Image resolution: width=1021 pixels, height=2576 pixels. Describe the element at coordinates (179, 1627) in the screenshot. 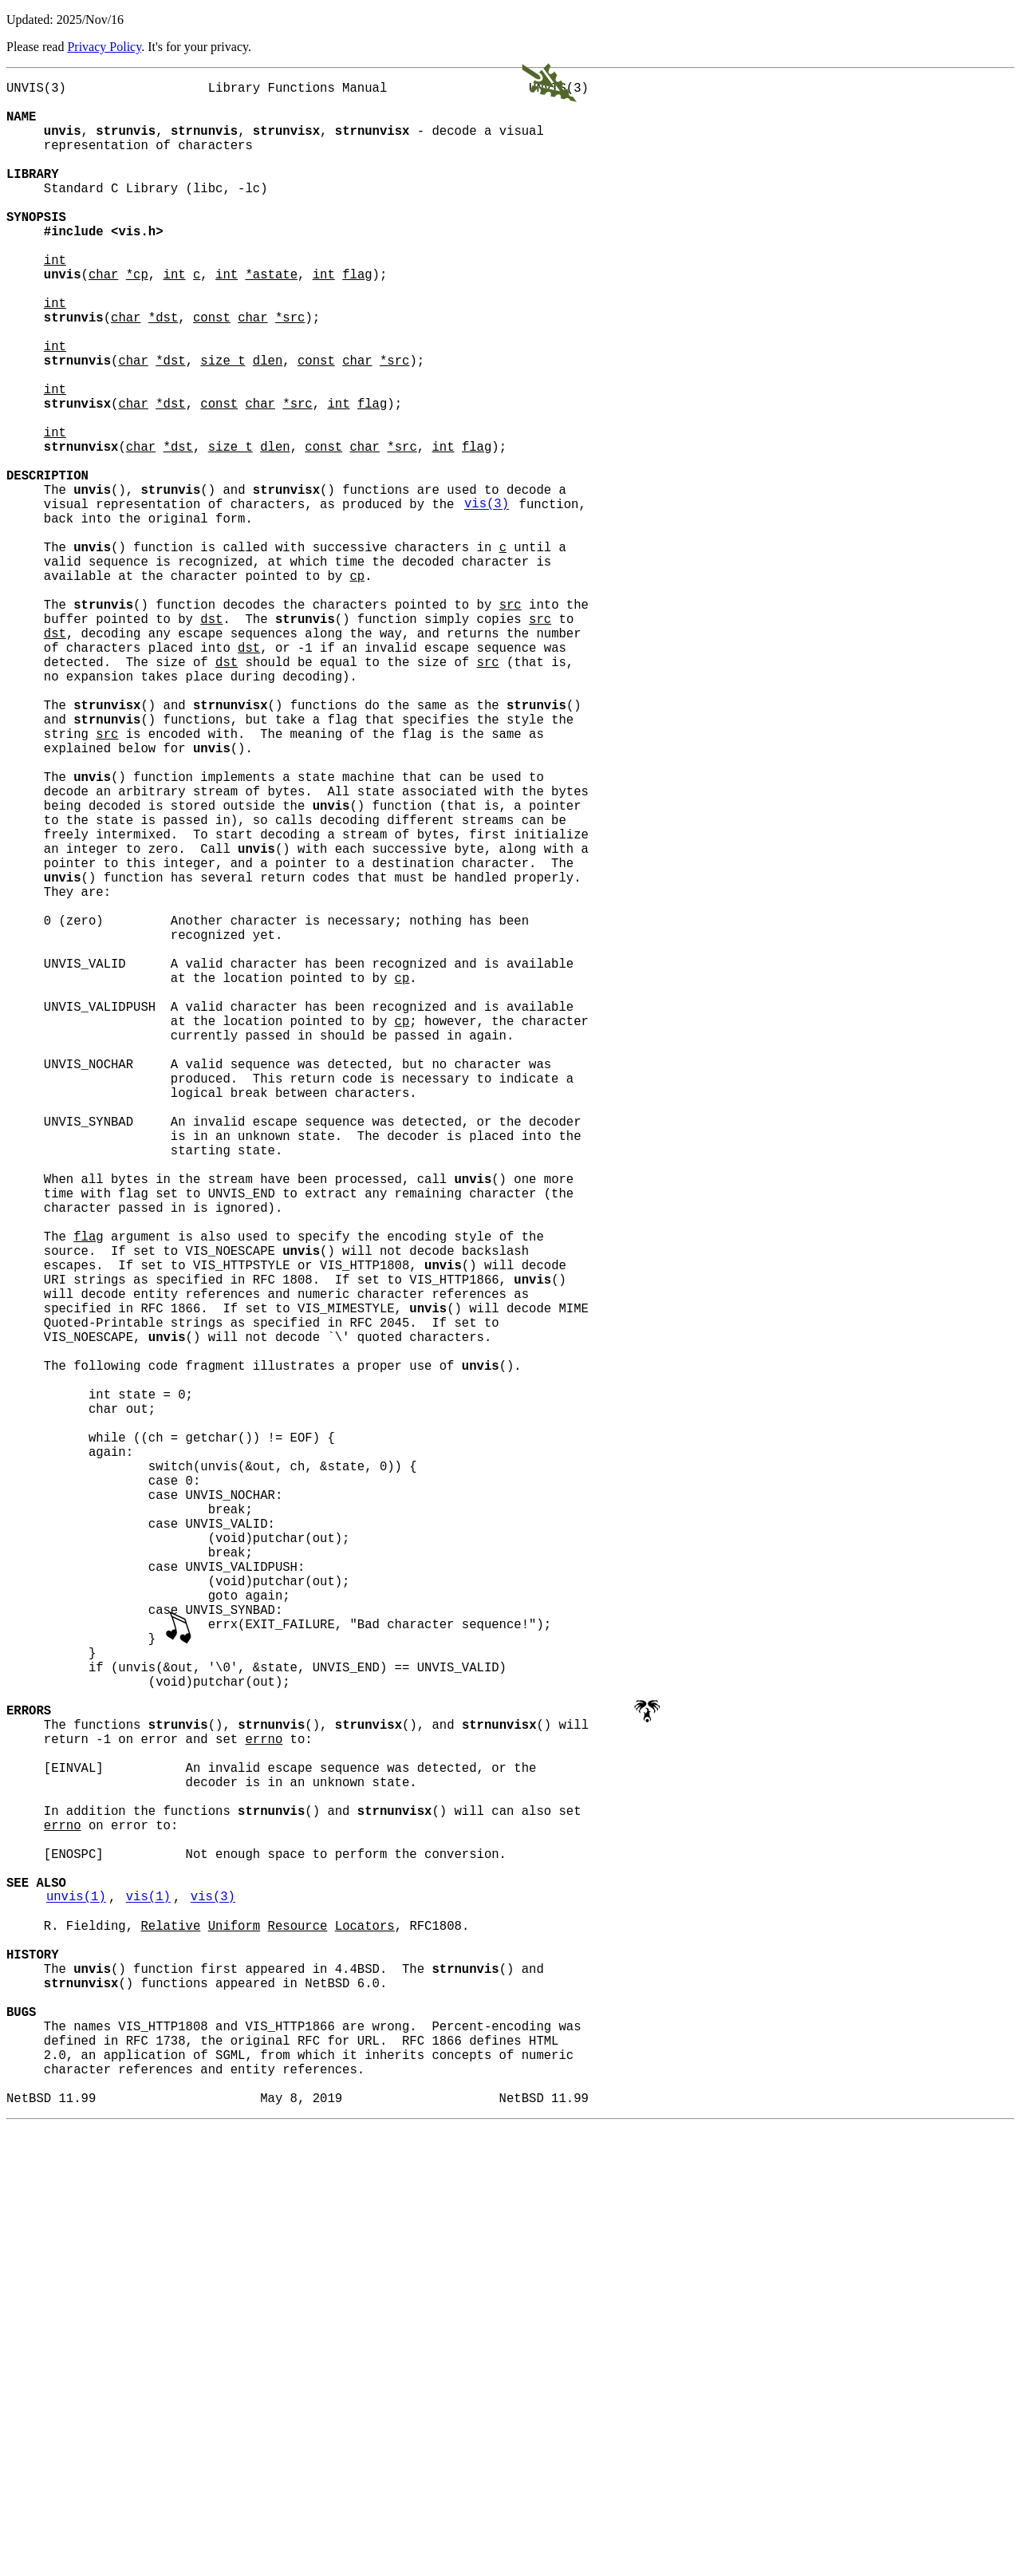

I see `browse romantic or love-themed music` at that location.